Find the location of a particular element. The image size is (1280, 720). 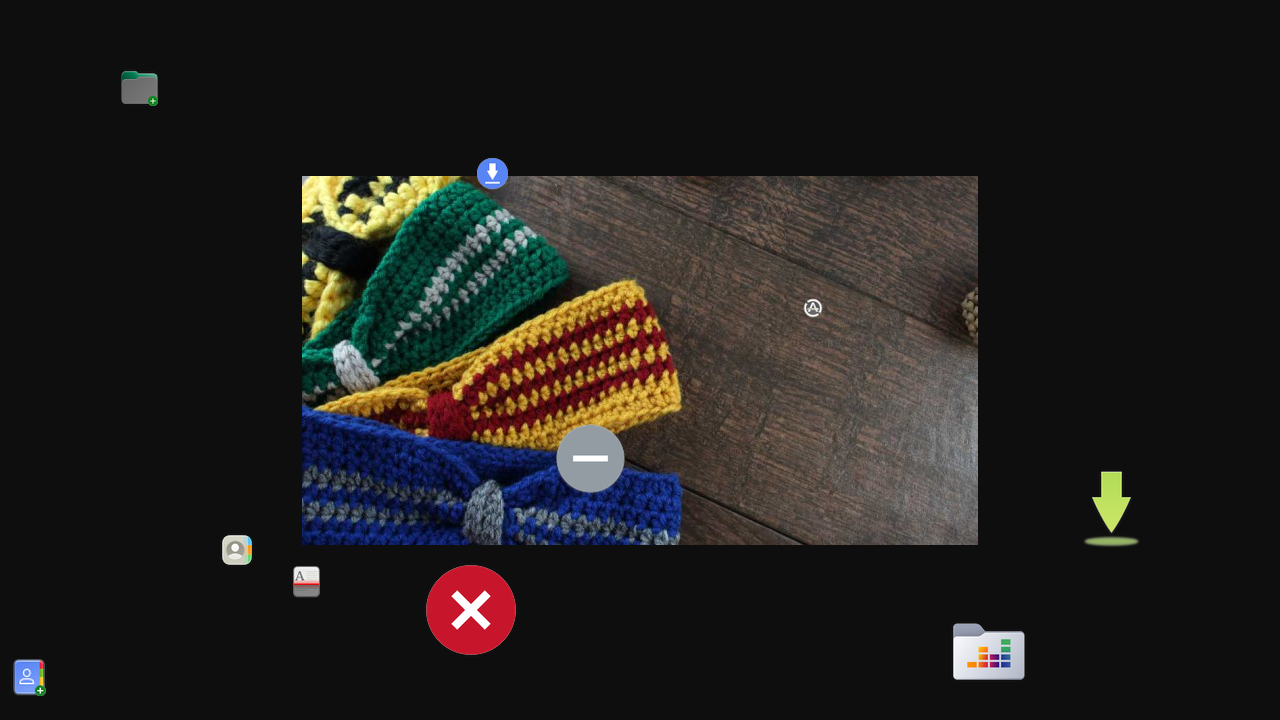

indicates file excluded from dropbox selective sync is located at coordinates (590, 458).